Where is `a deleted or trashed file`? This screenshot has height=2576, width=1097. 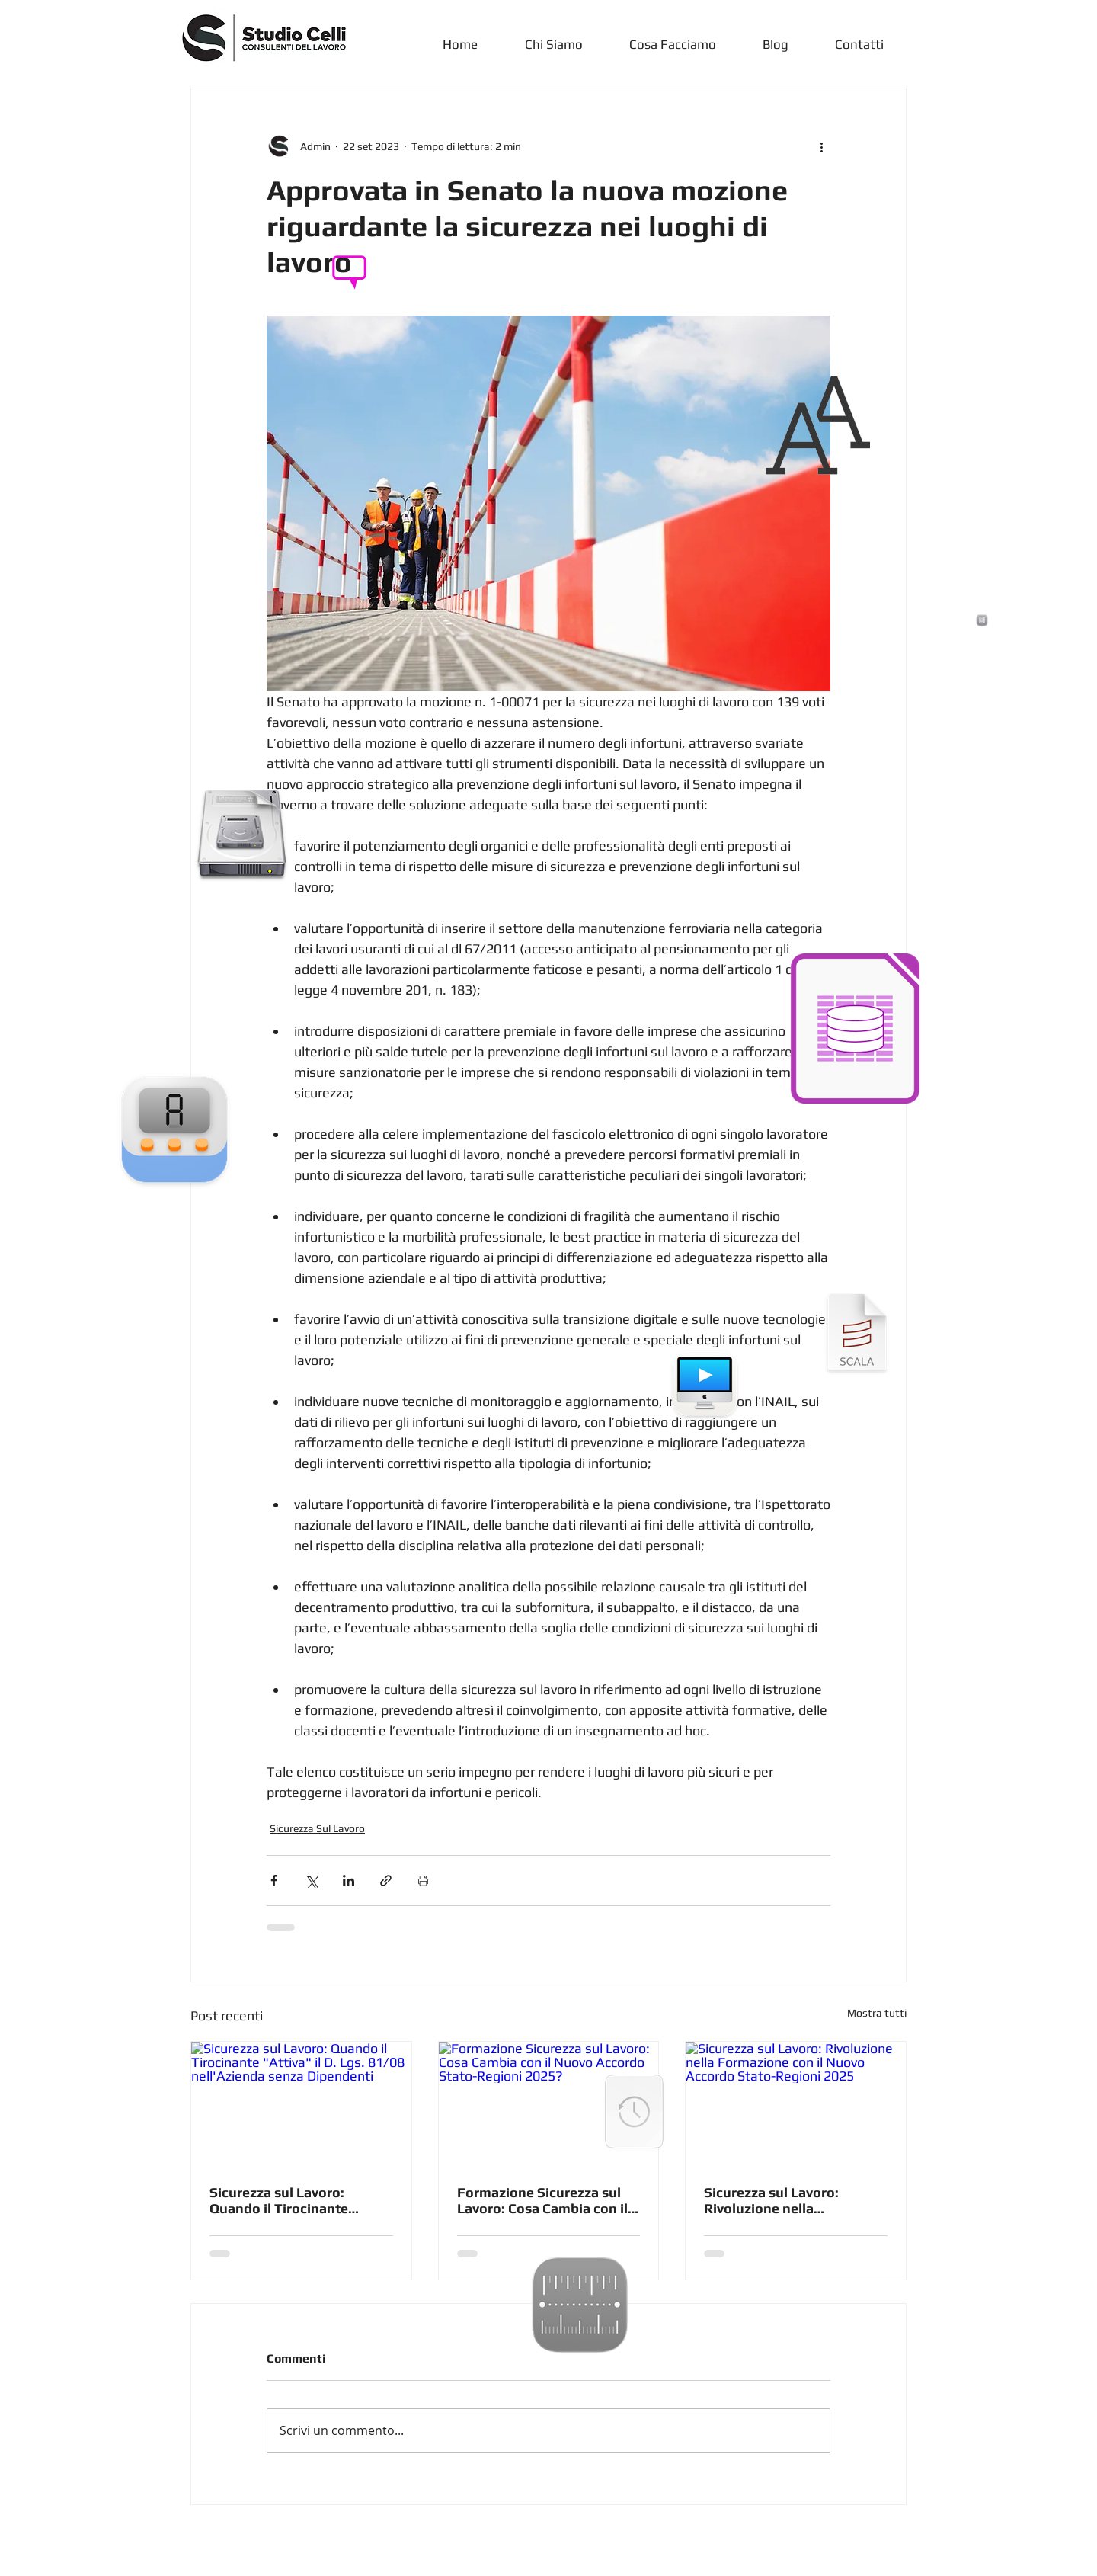 a deleted or trashed file is located at coordinates (634, 2111).